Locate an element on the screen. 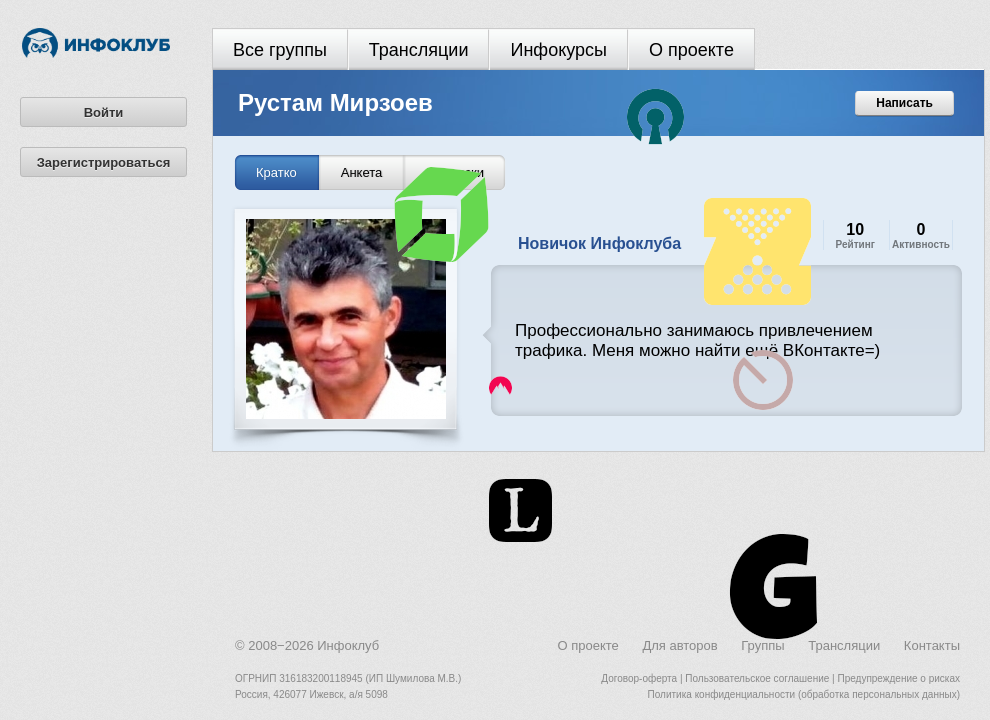  open LibraryThing app is located at coordinates (520, 510).